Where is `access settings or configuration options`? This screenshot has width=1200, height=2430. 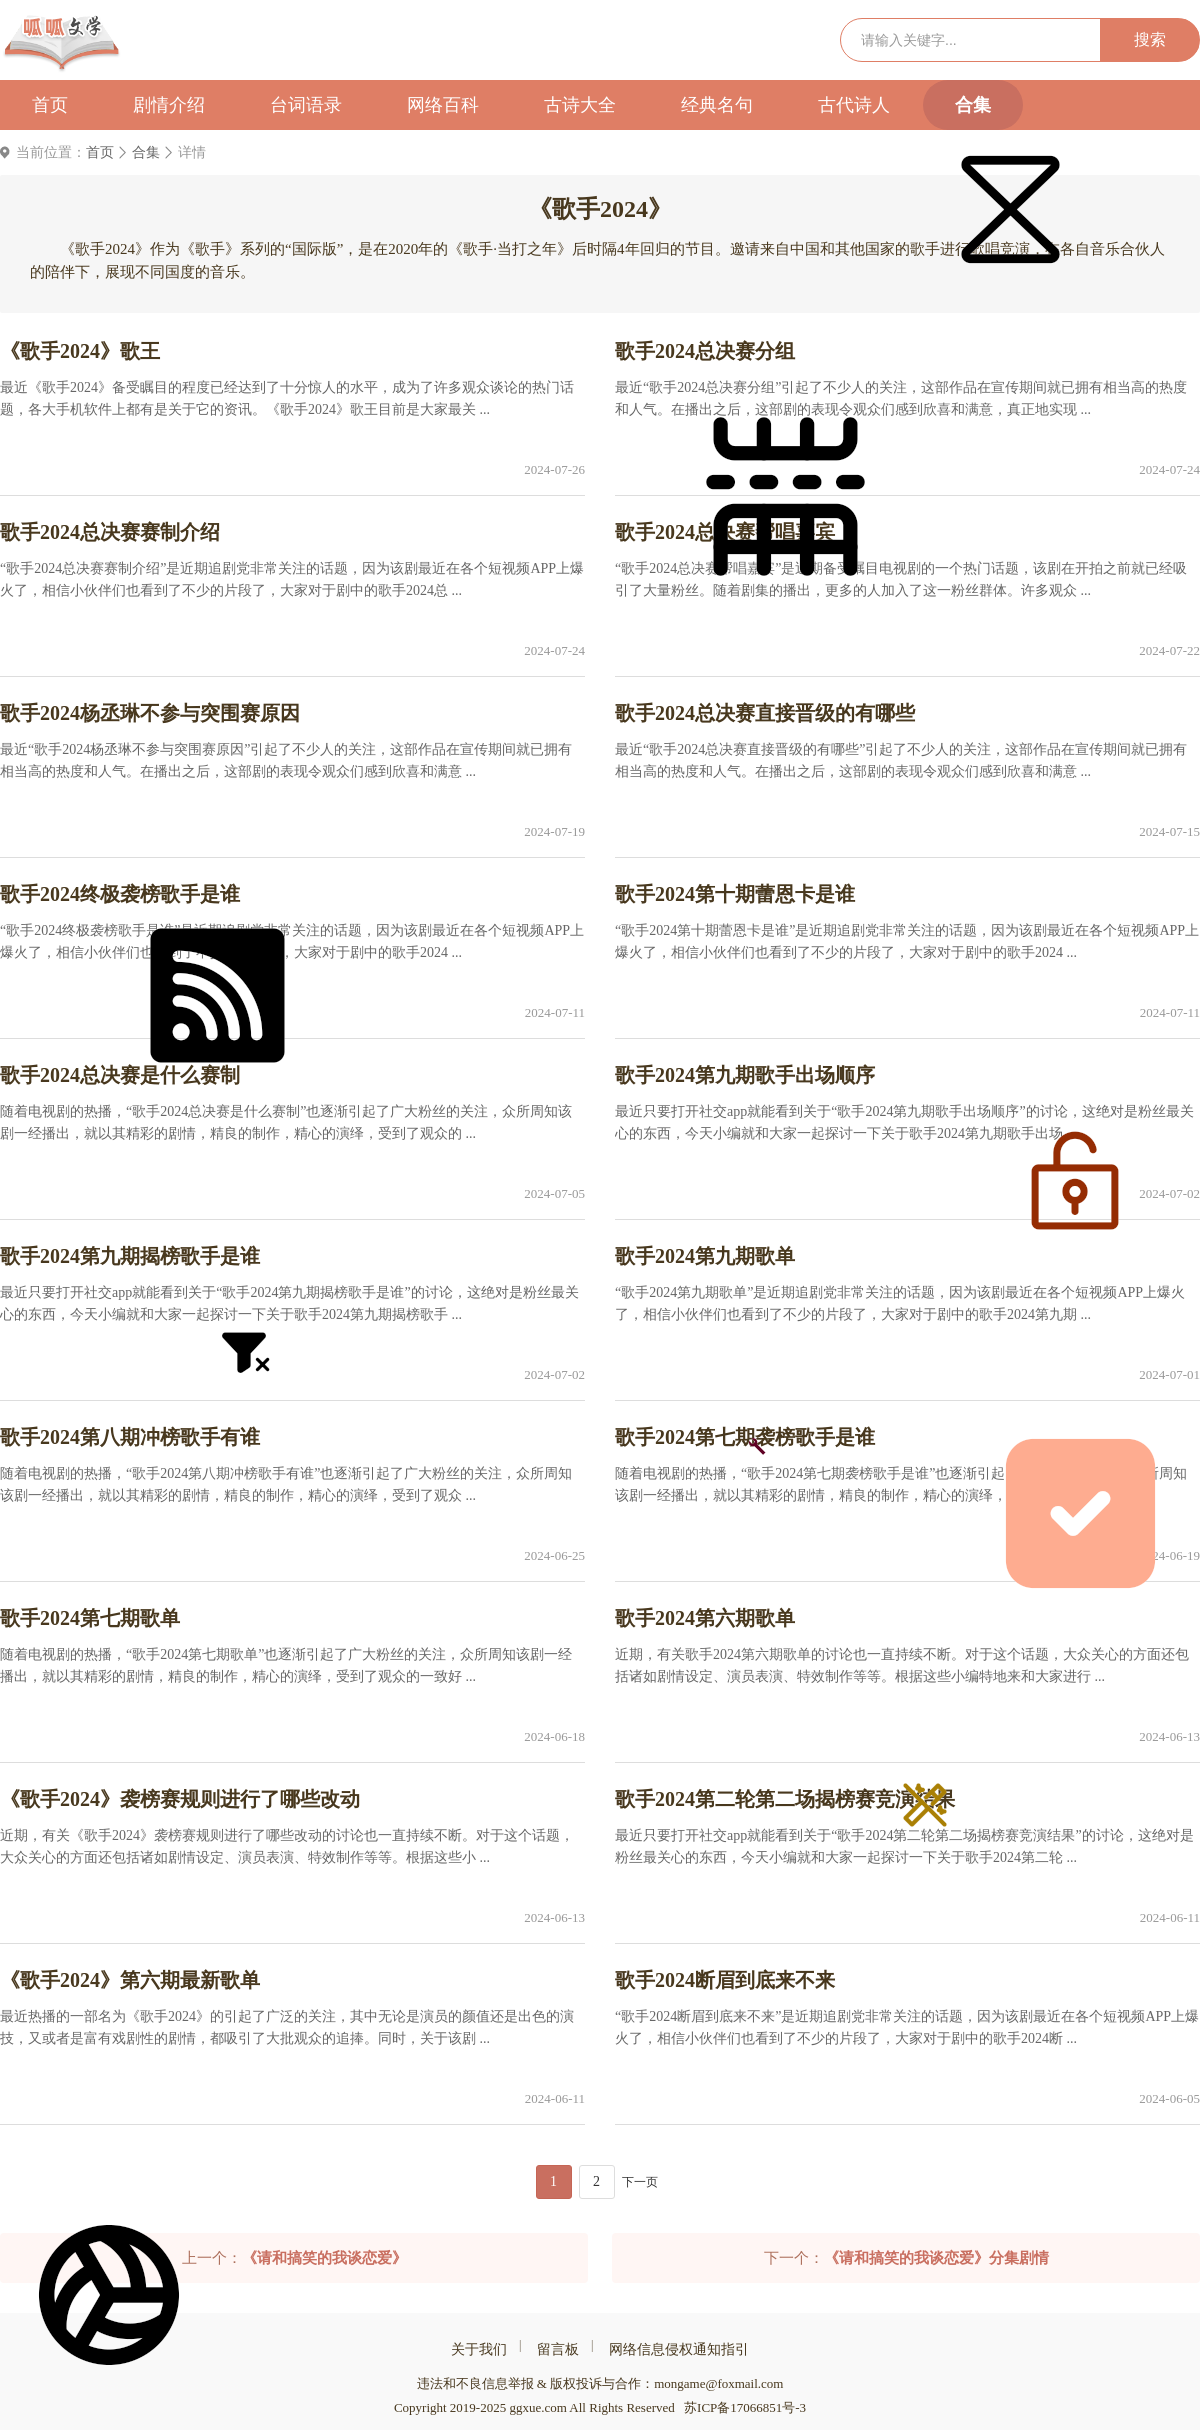 access settings or configuration options is located at coordinates (757, 1446).